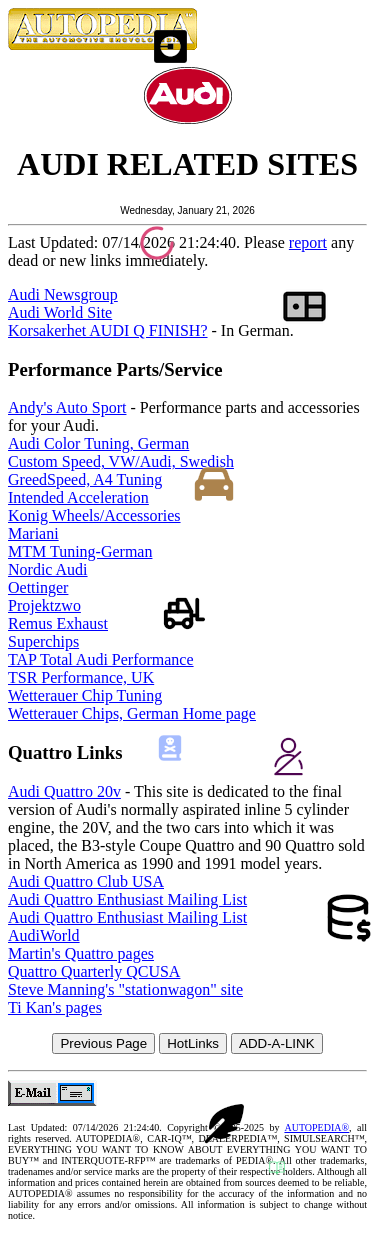 The width and height of the screenshot is (375, 1237). Describe the element at coordinates (170, 46) in the screenshot. I see `open the Uber app` at that location.